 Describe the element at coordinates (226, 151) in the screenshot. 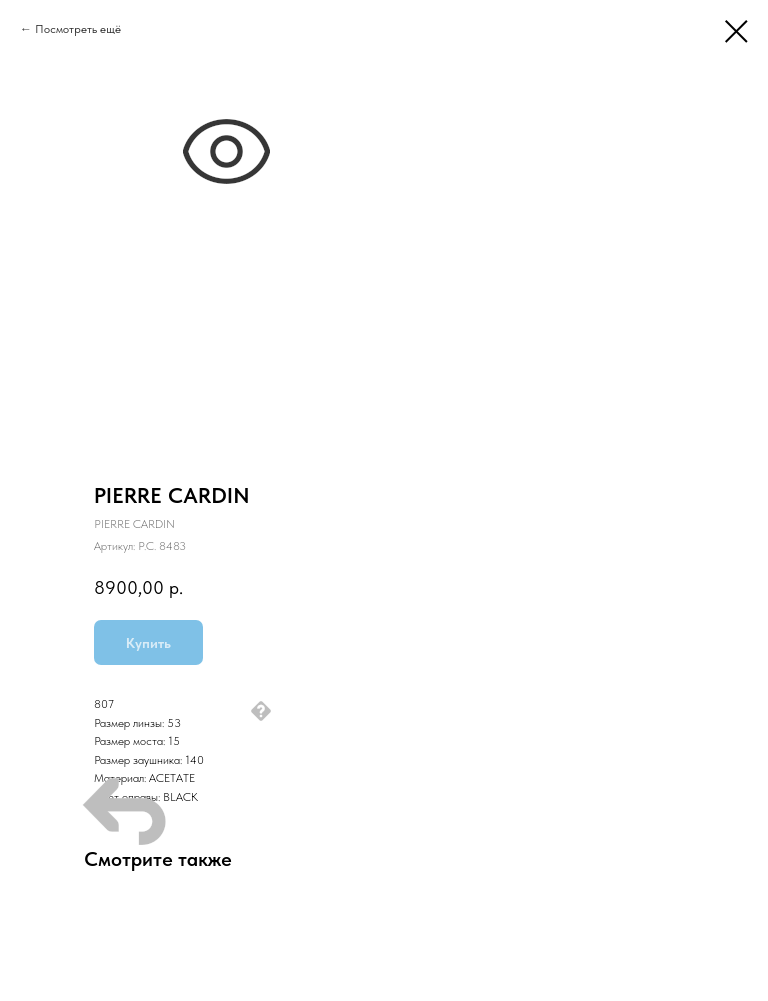

I see `access visibility or display settings` at that location.